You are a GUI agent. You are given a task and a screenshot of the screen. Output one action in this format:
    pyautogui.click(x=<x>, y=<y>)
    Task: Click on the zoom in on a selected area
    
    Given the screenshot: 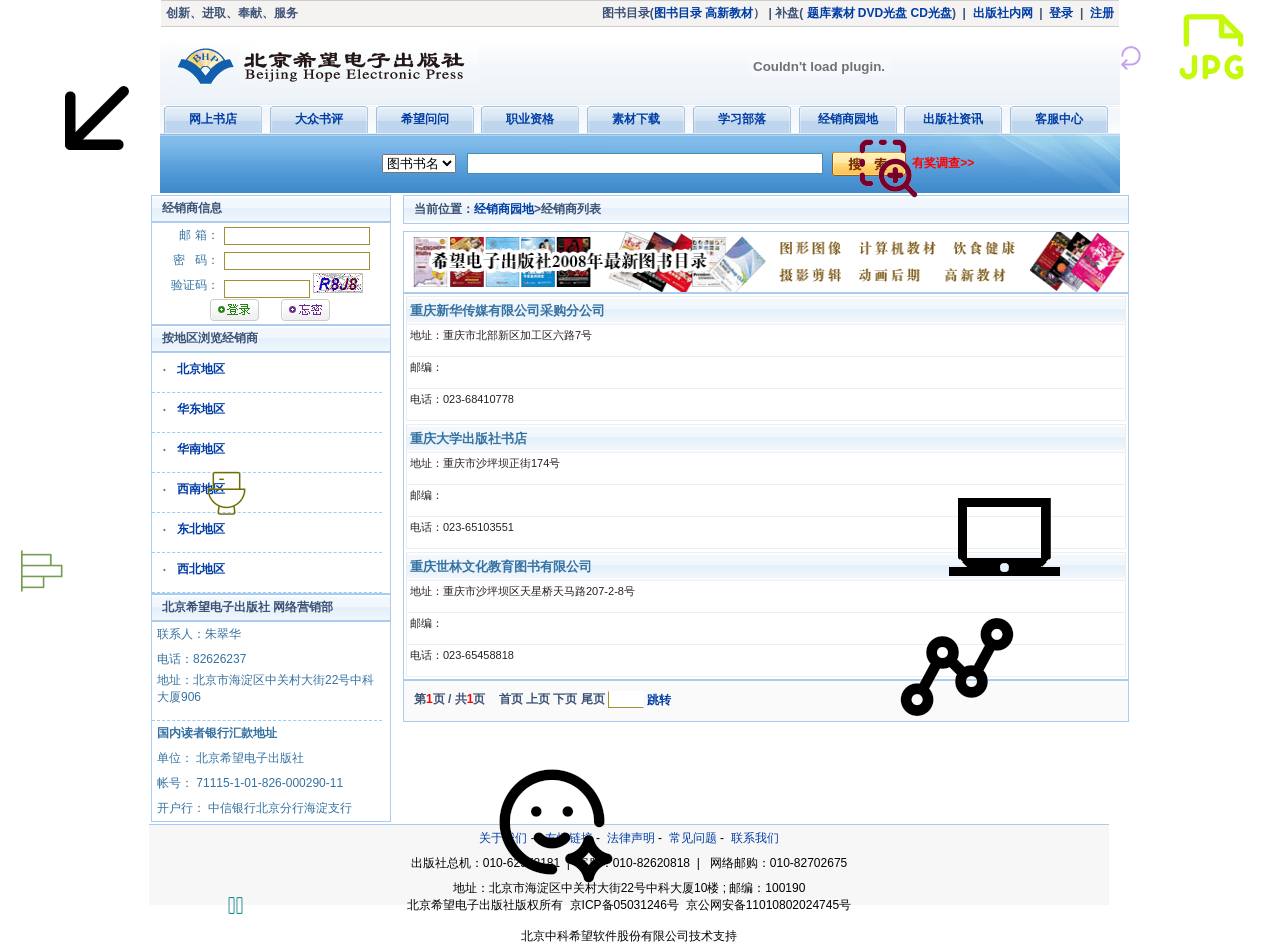 What is the action you would take?
    pyautogui.click(x=887, y=167)
    